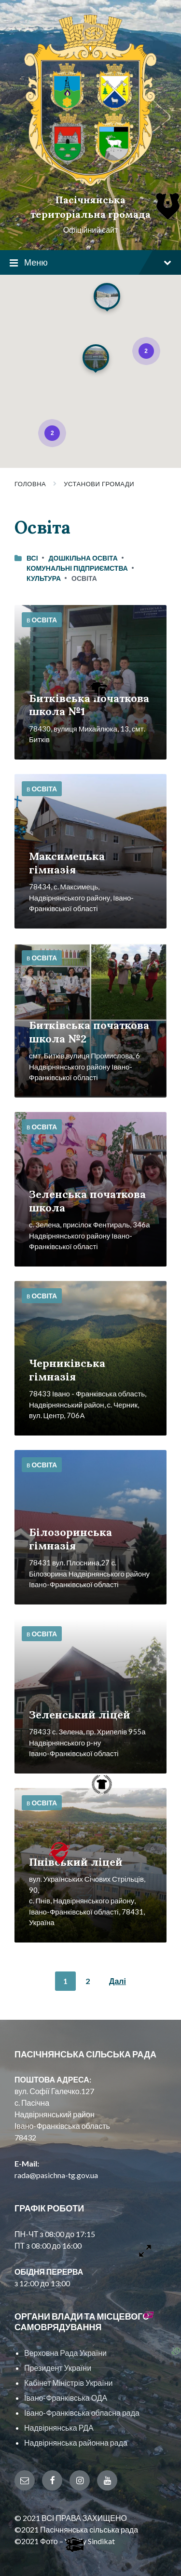 This screenshot has width=181, height=2576. I want to click on united states postal service logo, so click(149, 2315).